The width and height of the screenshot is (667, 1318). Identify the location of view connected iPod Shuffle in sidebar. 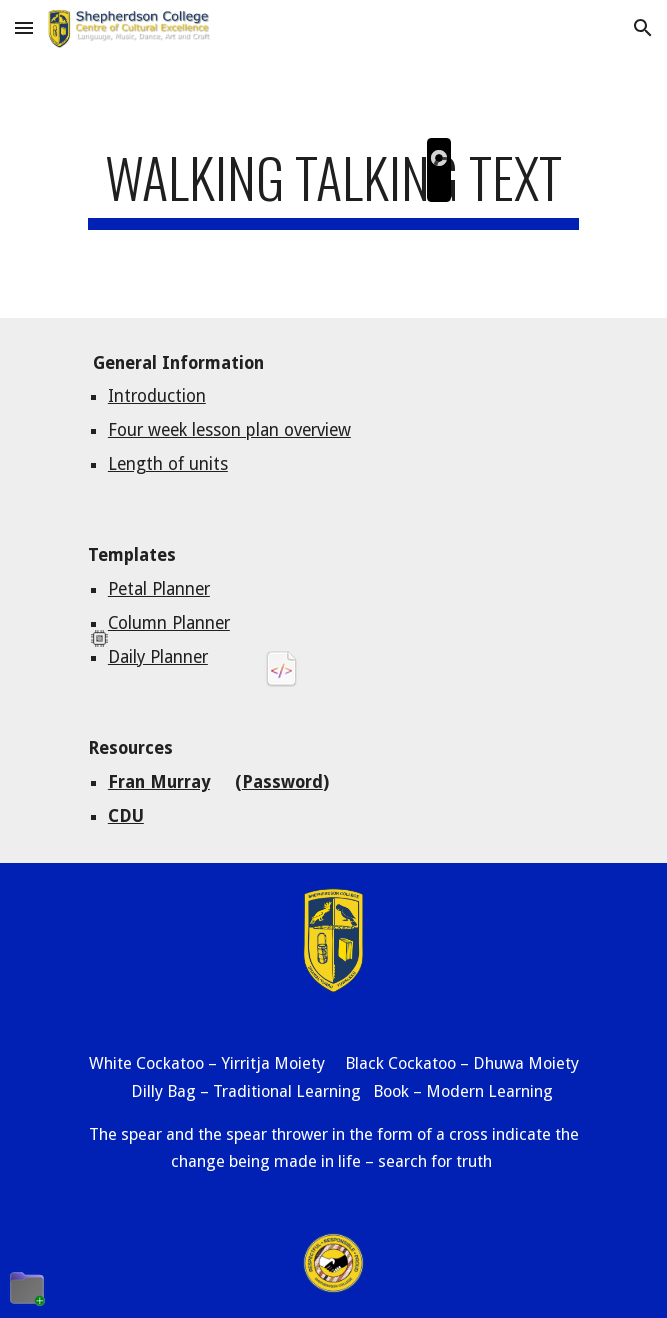
(439, 170).